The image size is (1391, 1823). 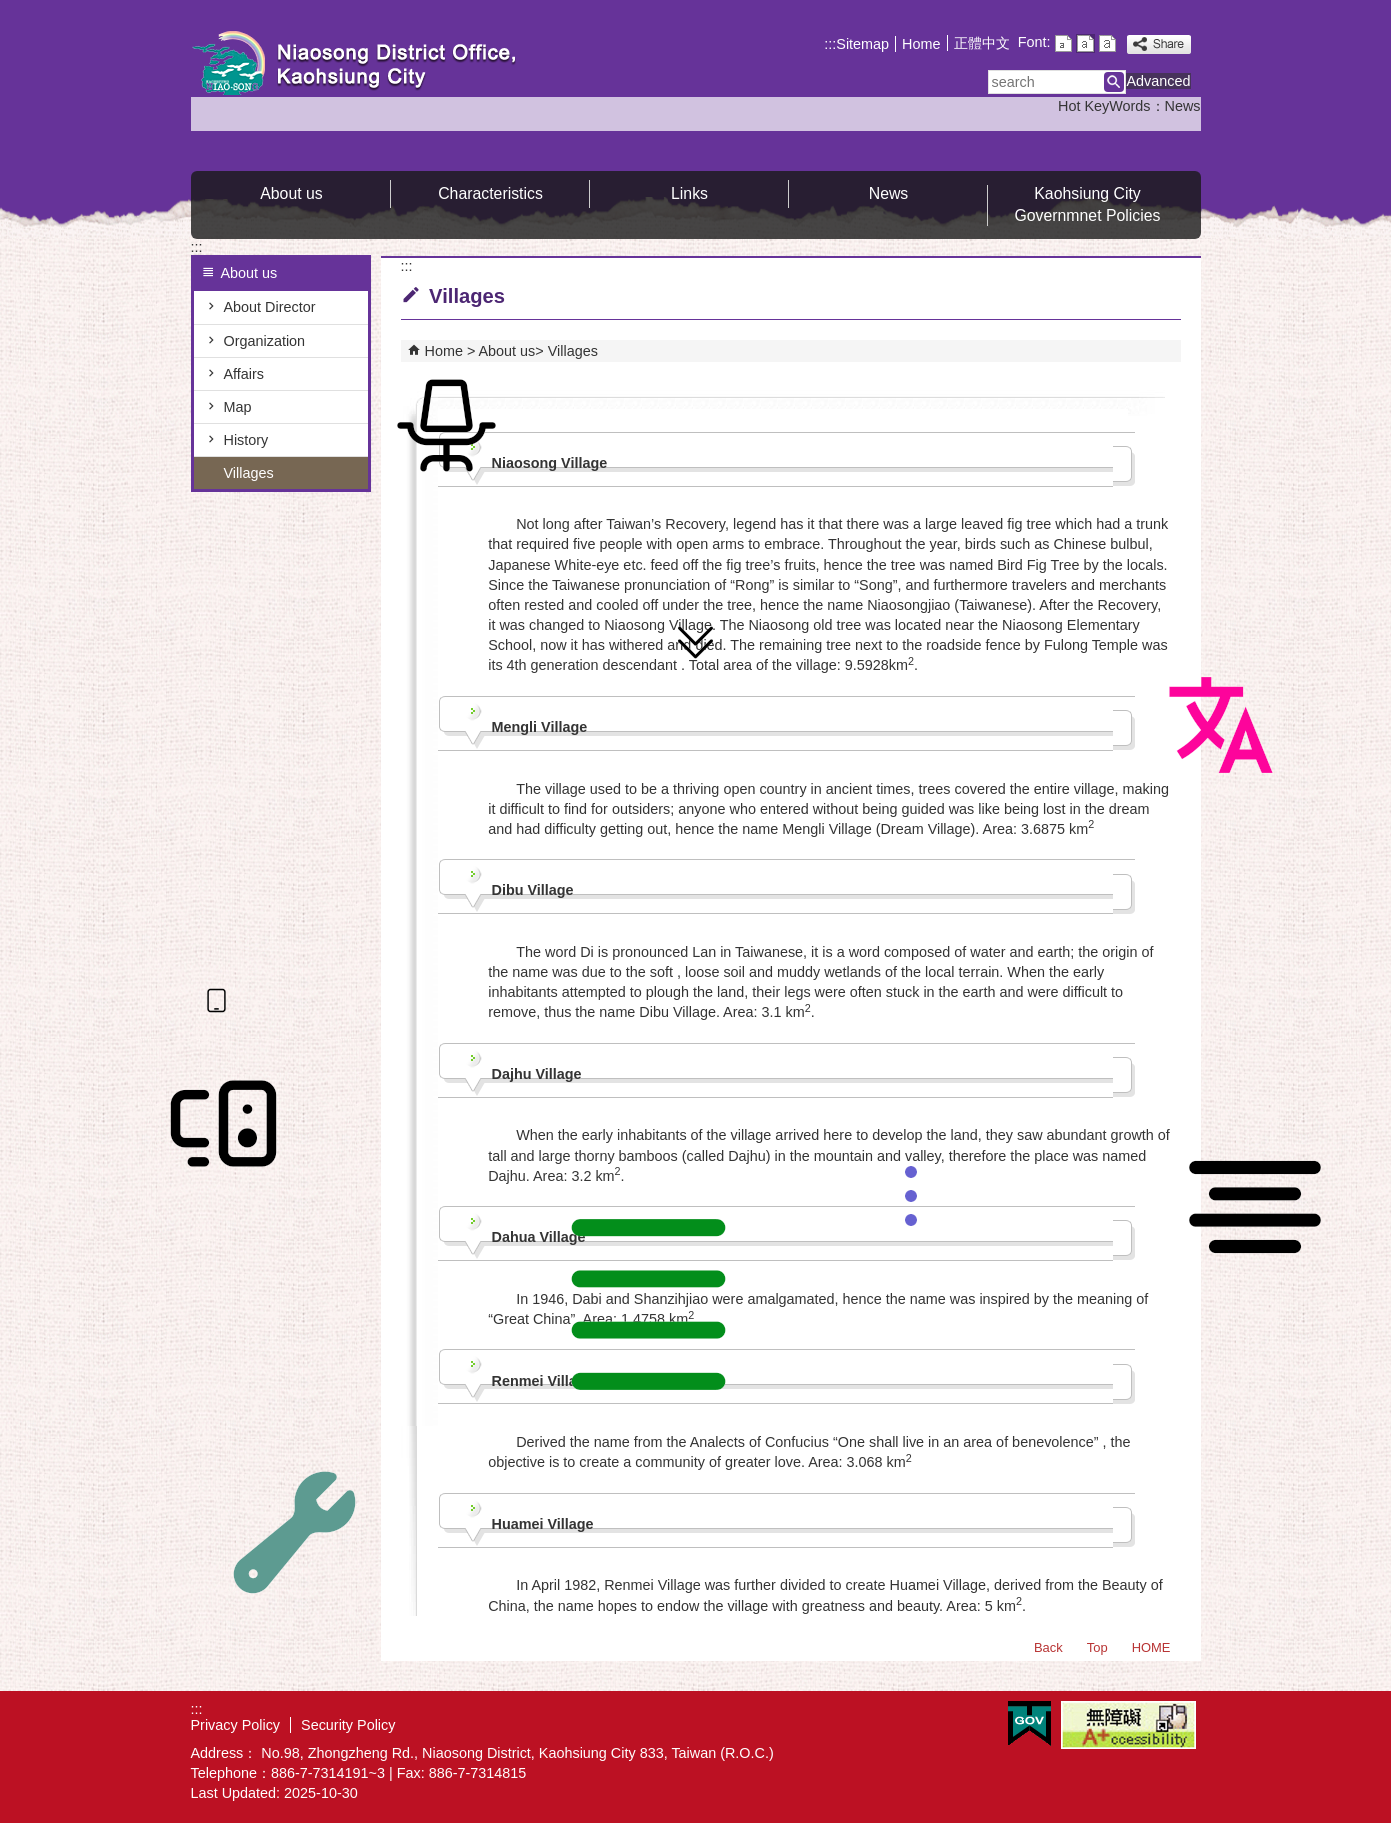 What do you see at coordinates (1255, 1207) in the screenshot?
I see `center-align text or content` at bounding box center [1255, 1207].